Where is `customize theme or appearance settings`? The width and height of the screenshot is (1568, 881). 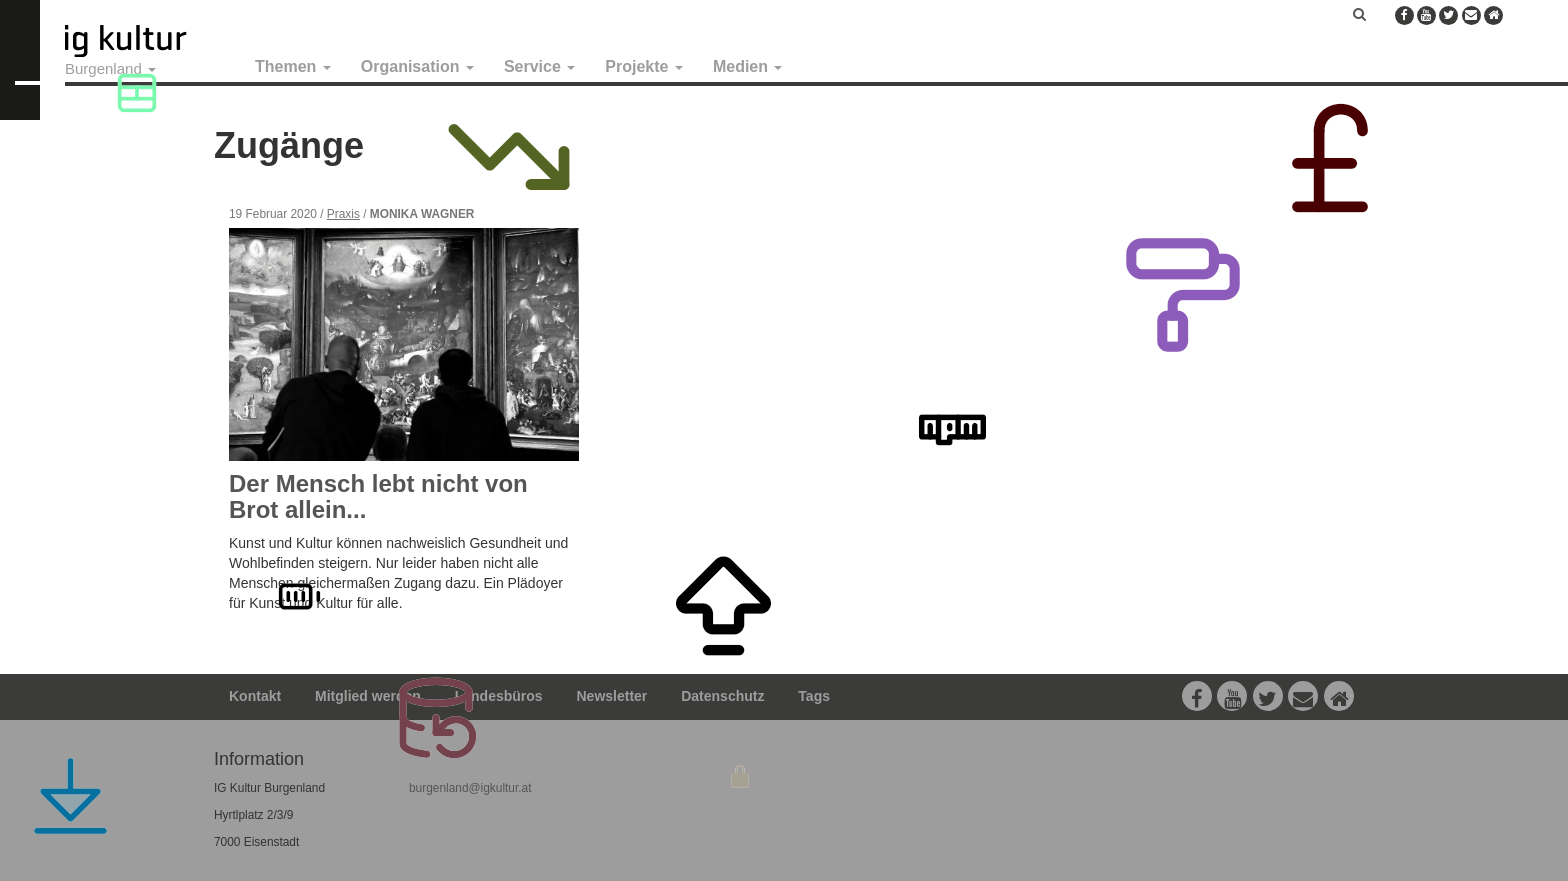
customize theme or appearance settings is located at coordinates (1183, 295).